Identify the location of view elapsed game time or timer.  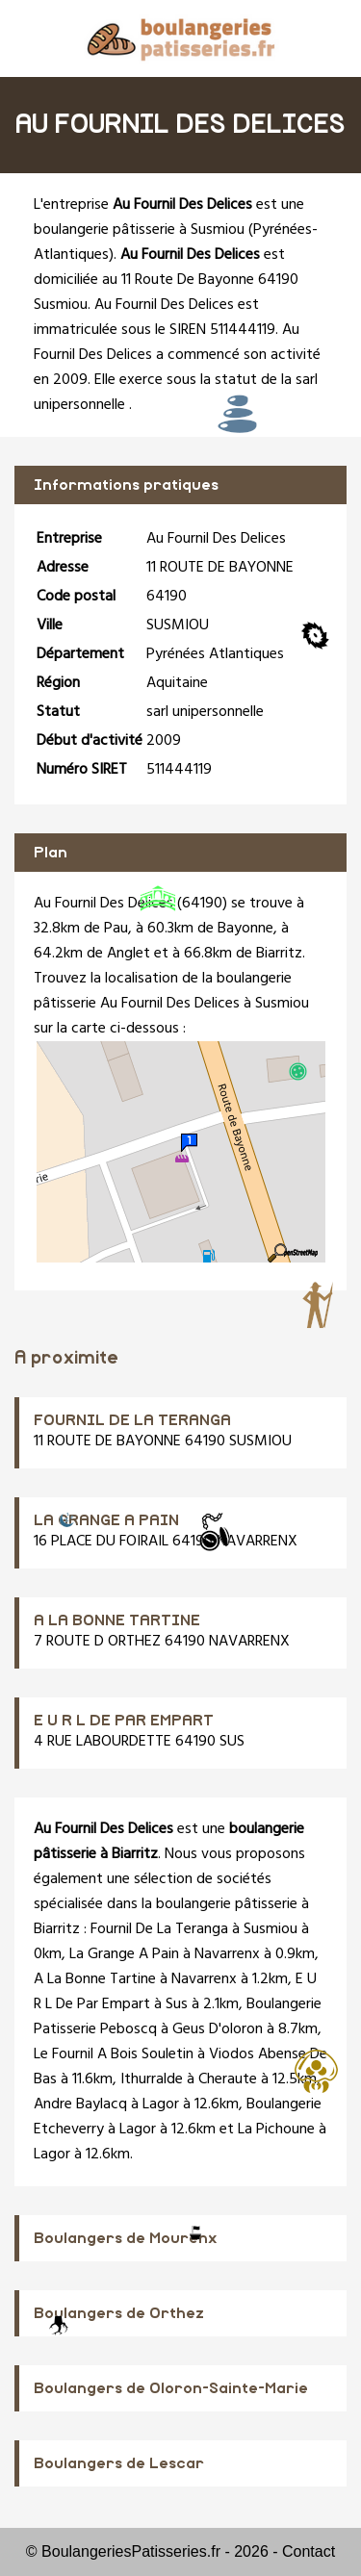
(215, 1532).